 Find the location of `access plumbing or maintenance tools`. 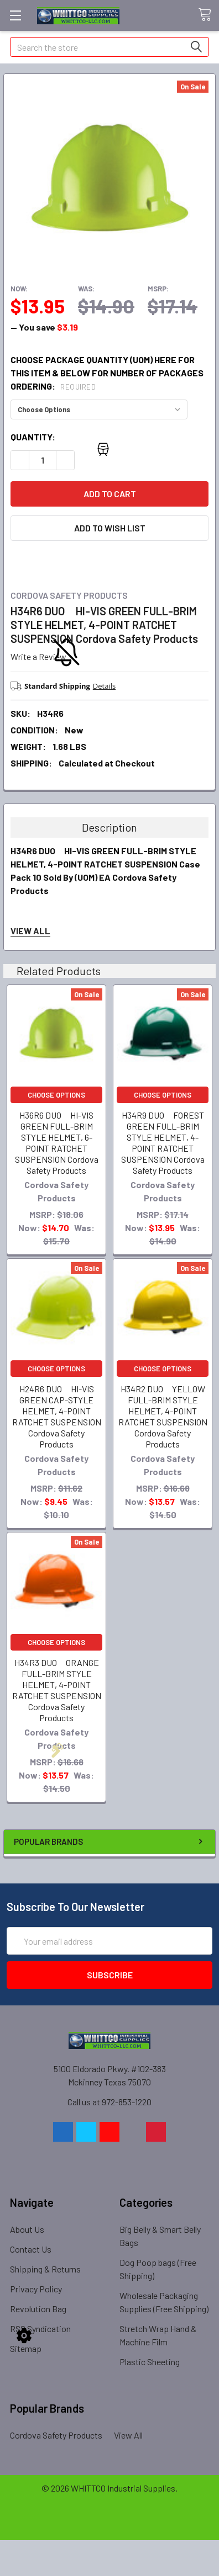

access plumbing or maintenance tools is located at coordinates (56, 1750).